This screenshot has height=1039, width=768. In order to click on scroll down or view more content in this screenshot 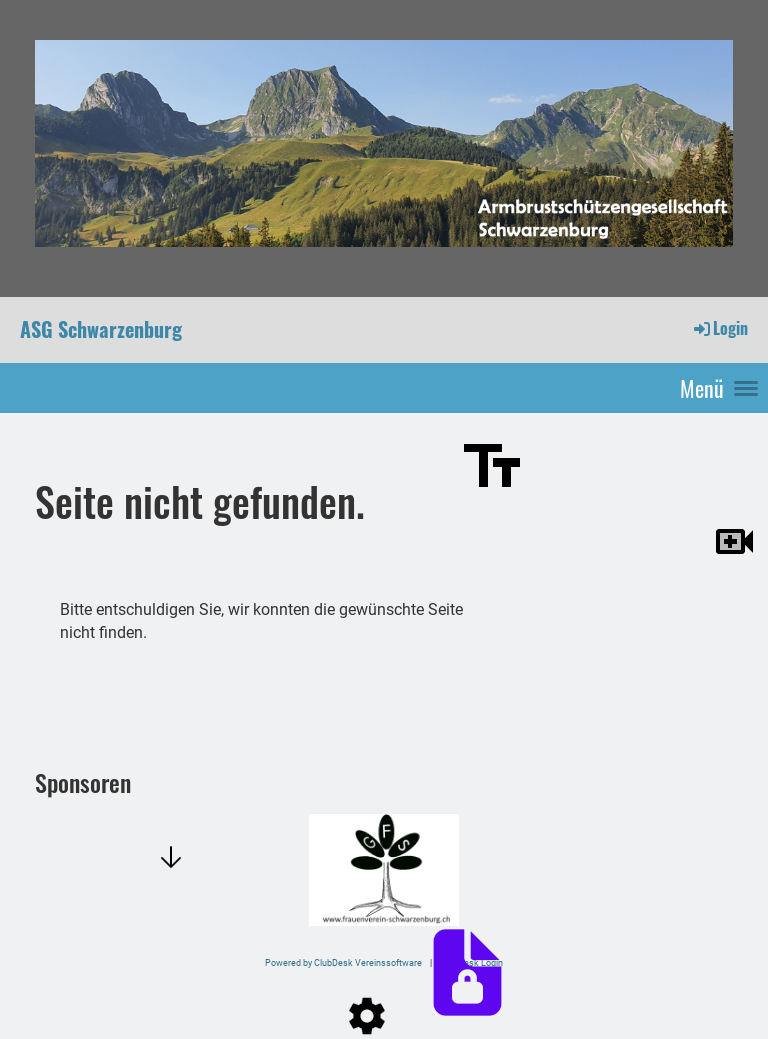, I will do `click(171, 857)`.